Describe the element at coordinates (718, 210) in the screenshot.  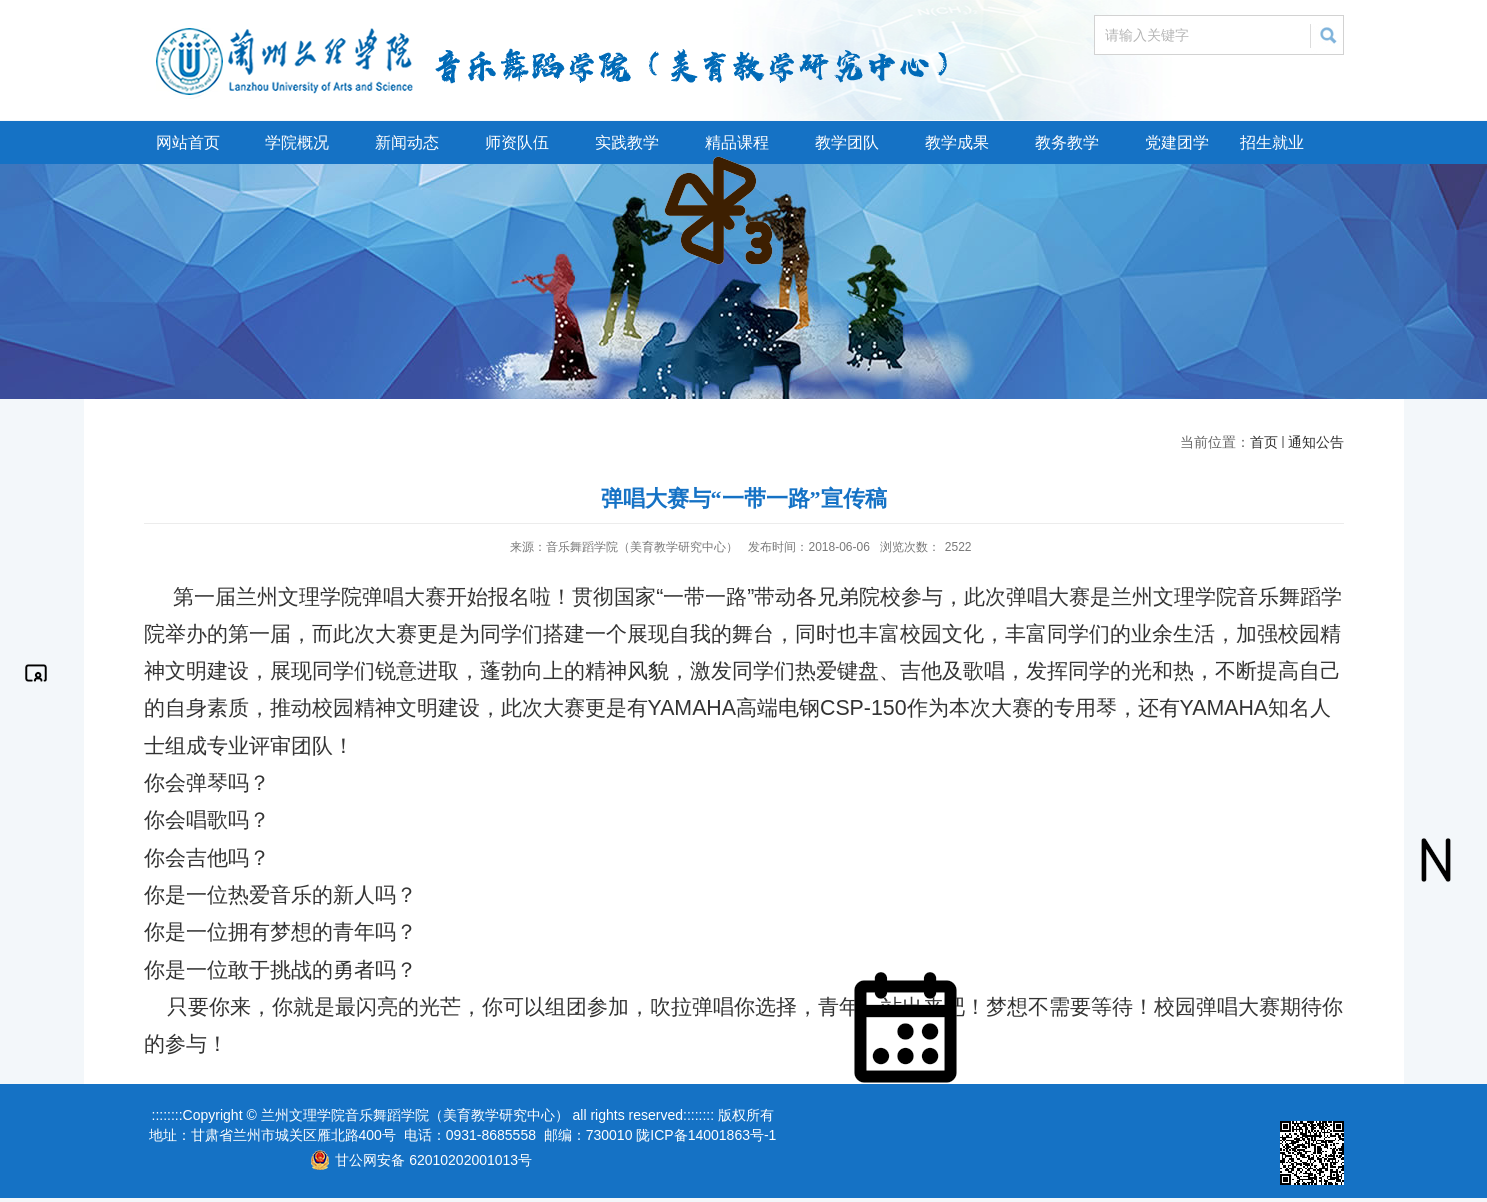
I see `set car fan speed to level 3` at that location.